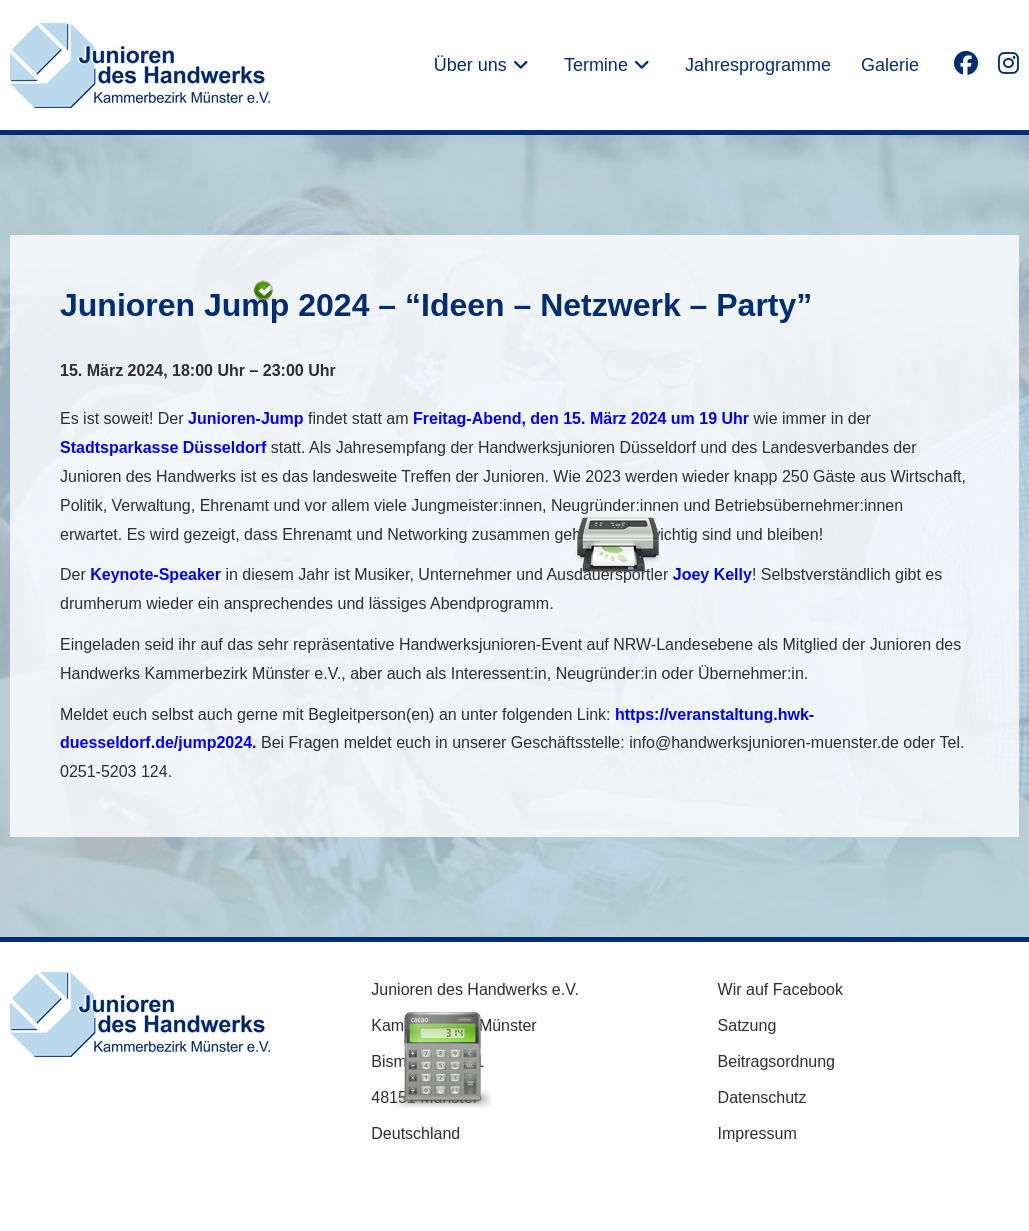 This screenshot has width=1029, height=1231. What do you see at coordinates (263, 290) in the screenshot?
I see `indicates a default or selected item` at bounding box center [263, 290].